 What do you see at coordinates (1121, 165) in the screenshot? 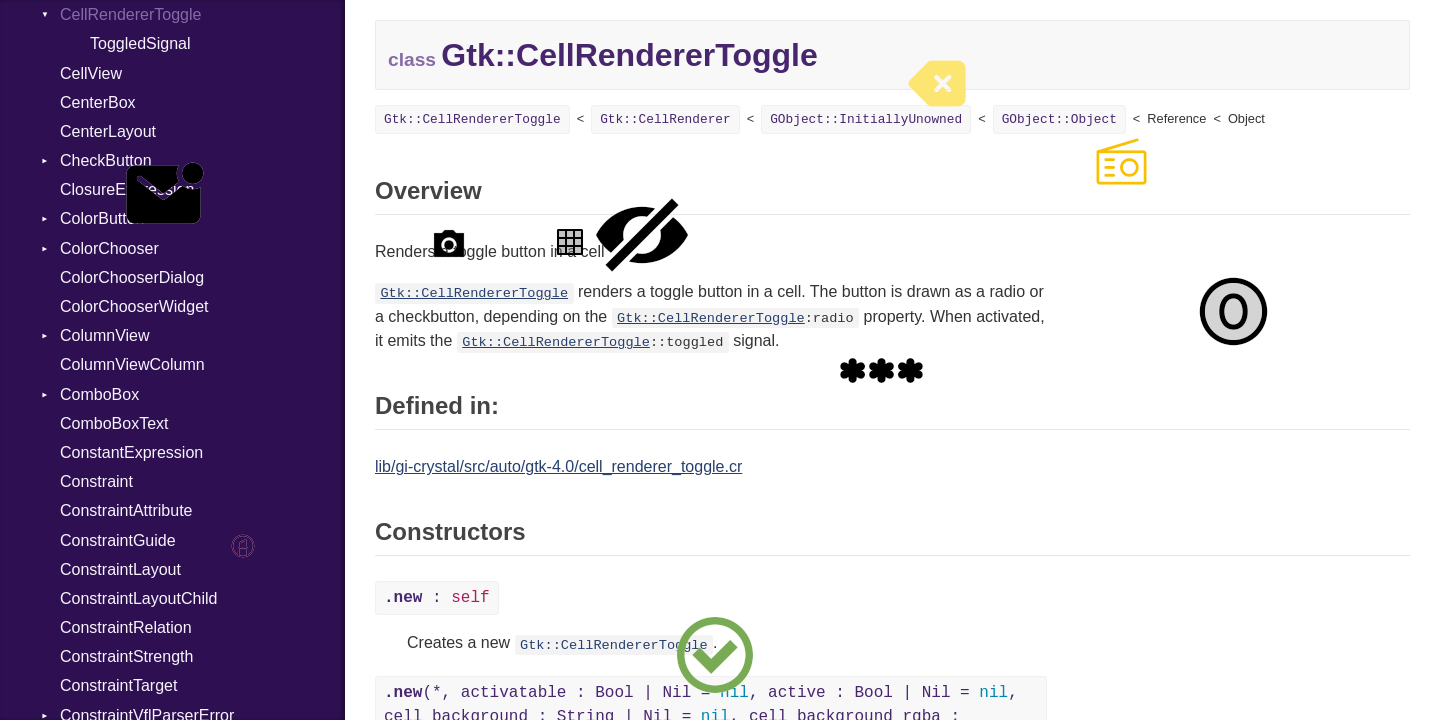
I see `open radio or audio streaming` at bounding box center [1121, 165].